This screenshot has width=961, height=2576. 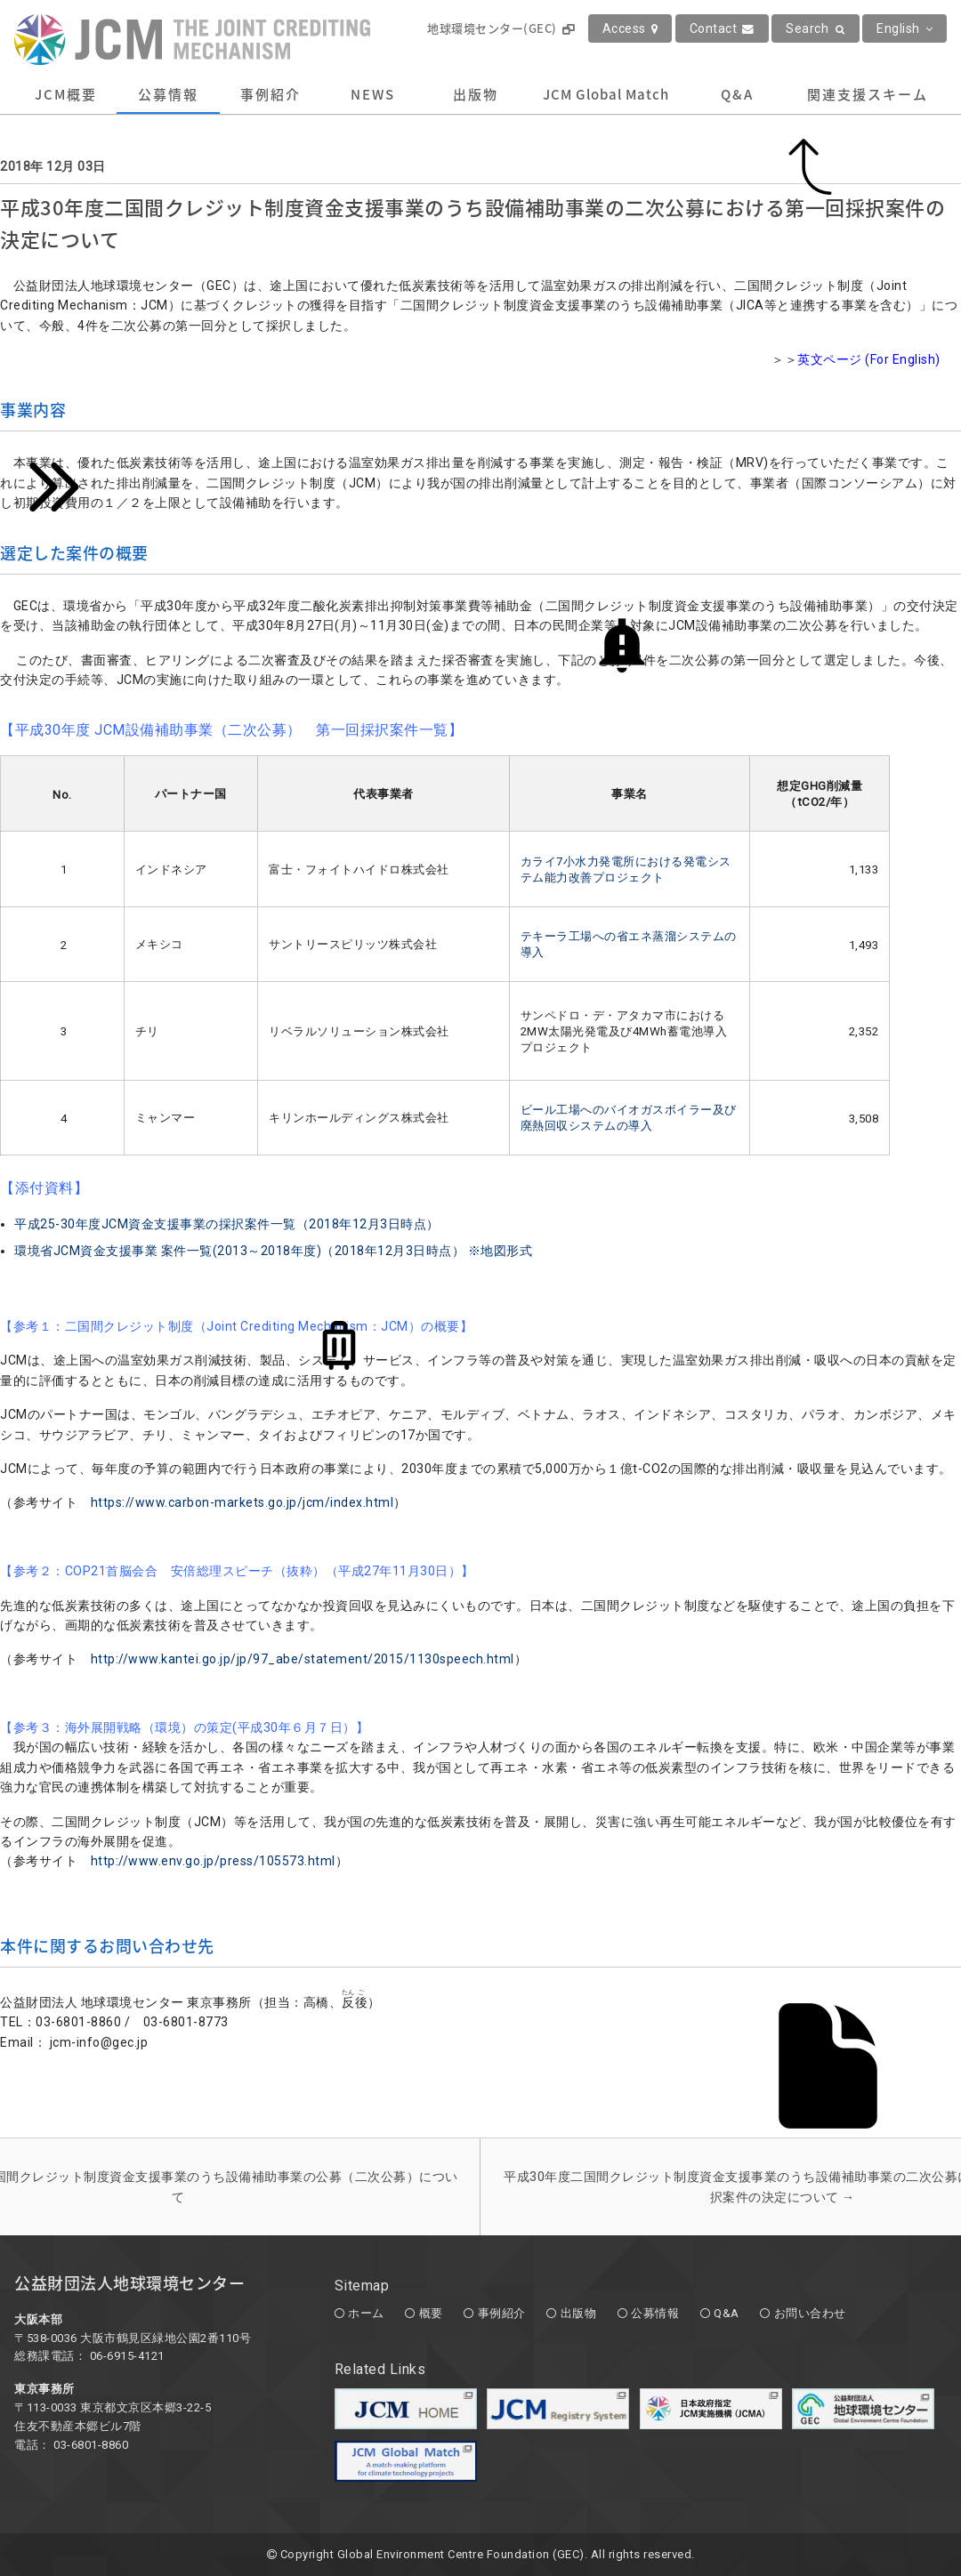 What do you see at coordinates (339, 1346) in the screenshot?
I see `access travel or trip planning features` at bounding box center [339, 1346].